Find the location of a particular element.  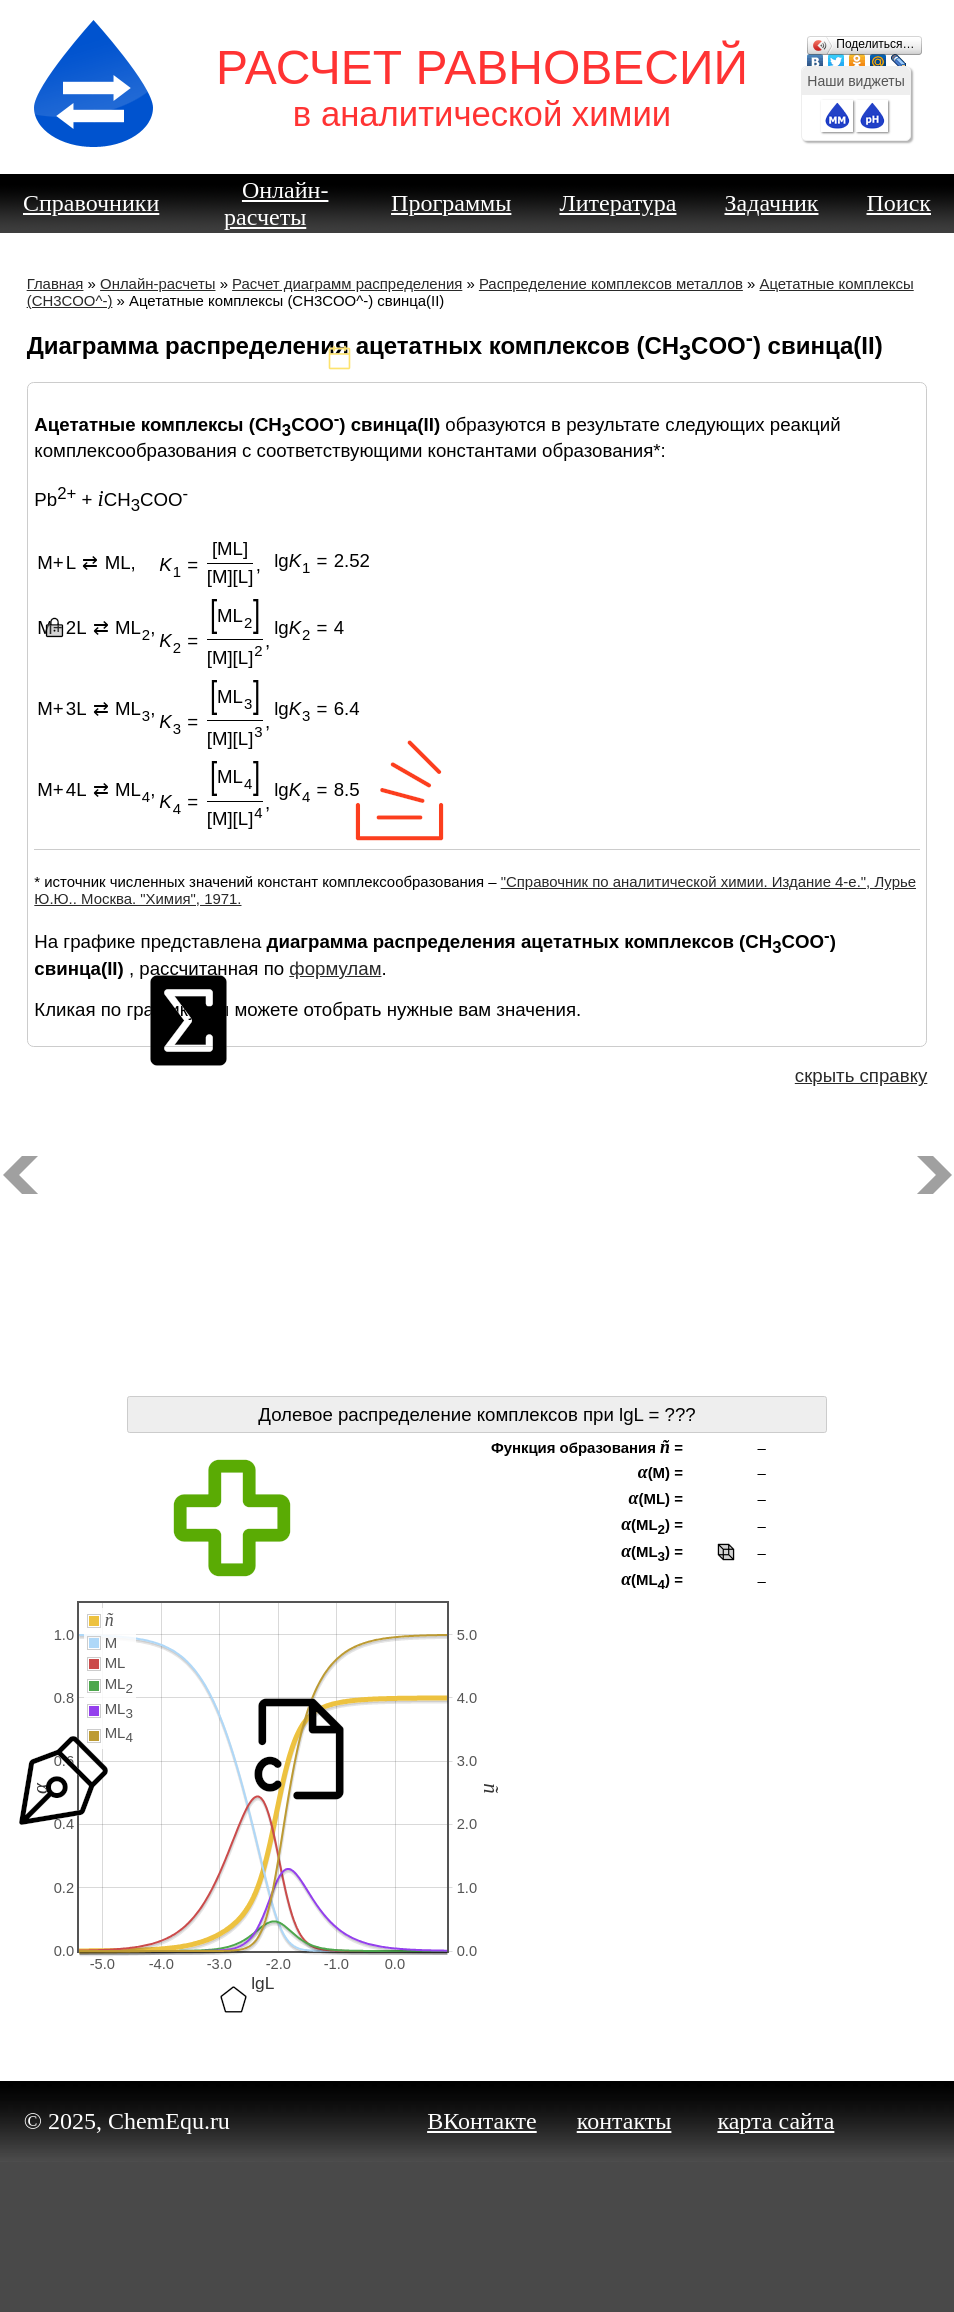

access drawing or illustration tools is located at coordinates (58, 1785).